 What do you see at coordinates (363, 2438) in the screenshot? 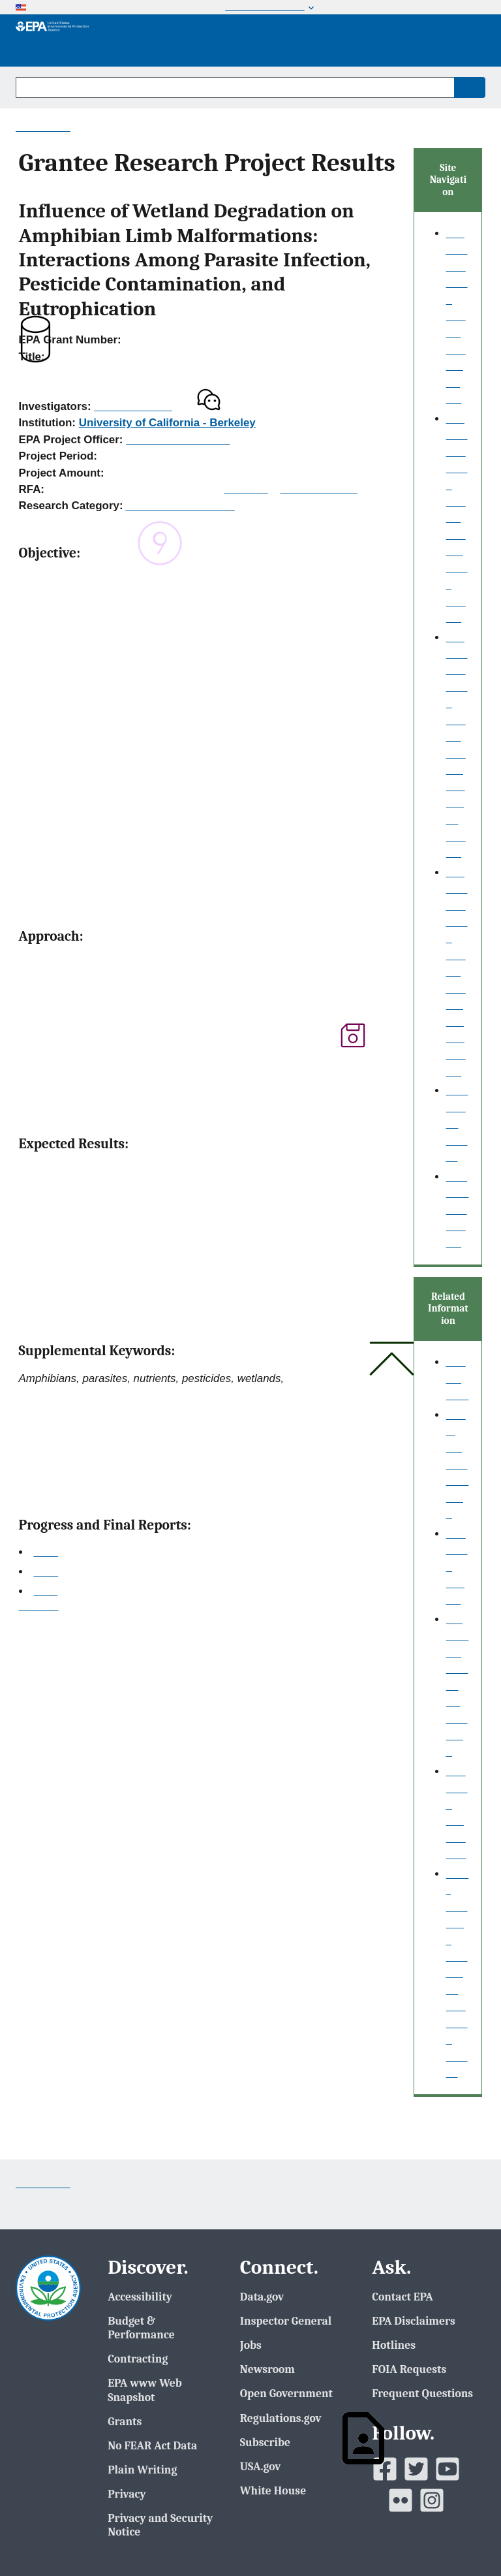
I see `view contact details` at bounding box center [363, 2438].